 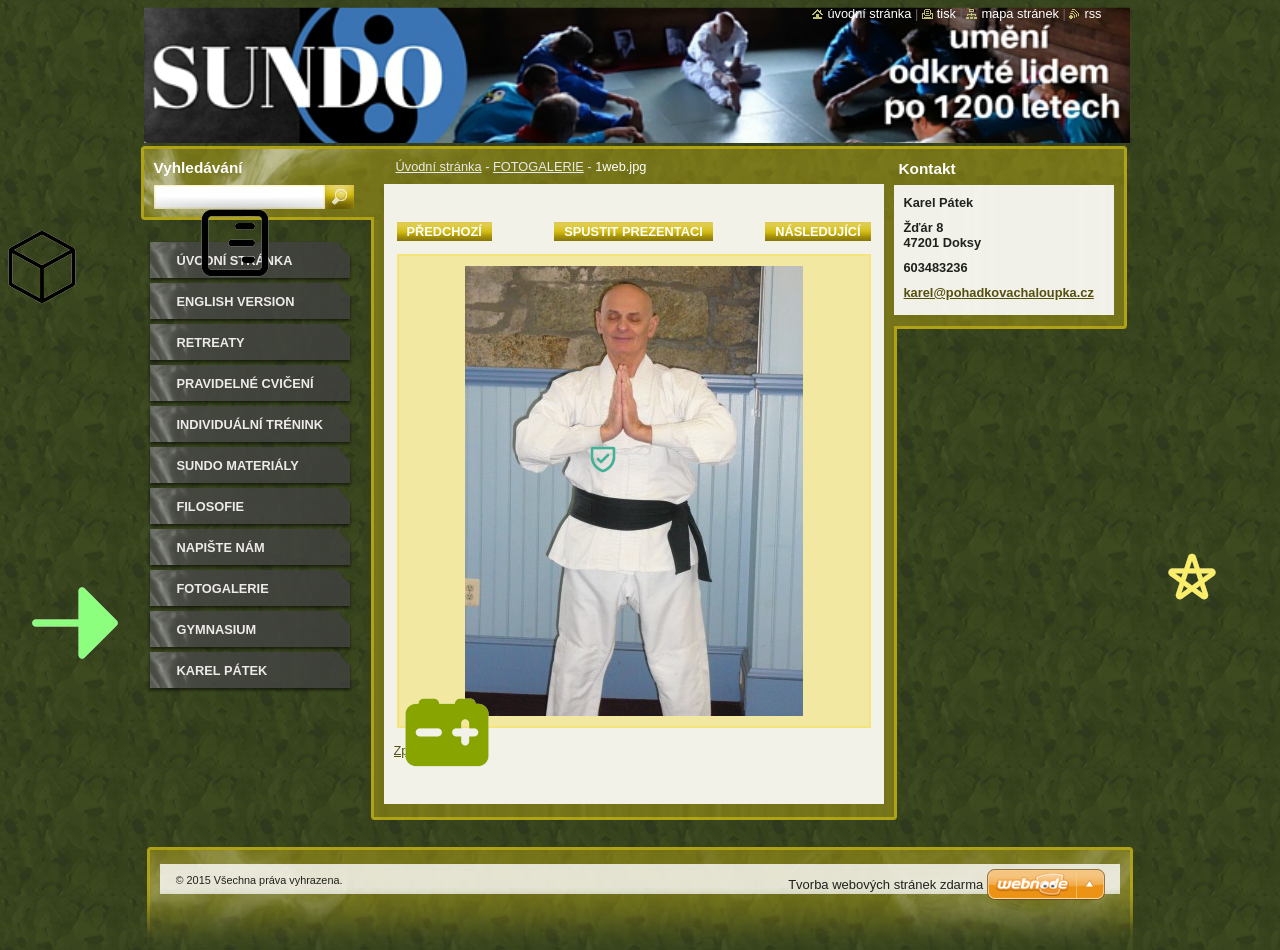 I want to click on select occult or mystical theme, so click(x=1192, y=579).